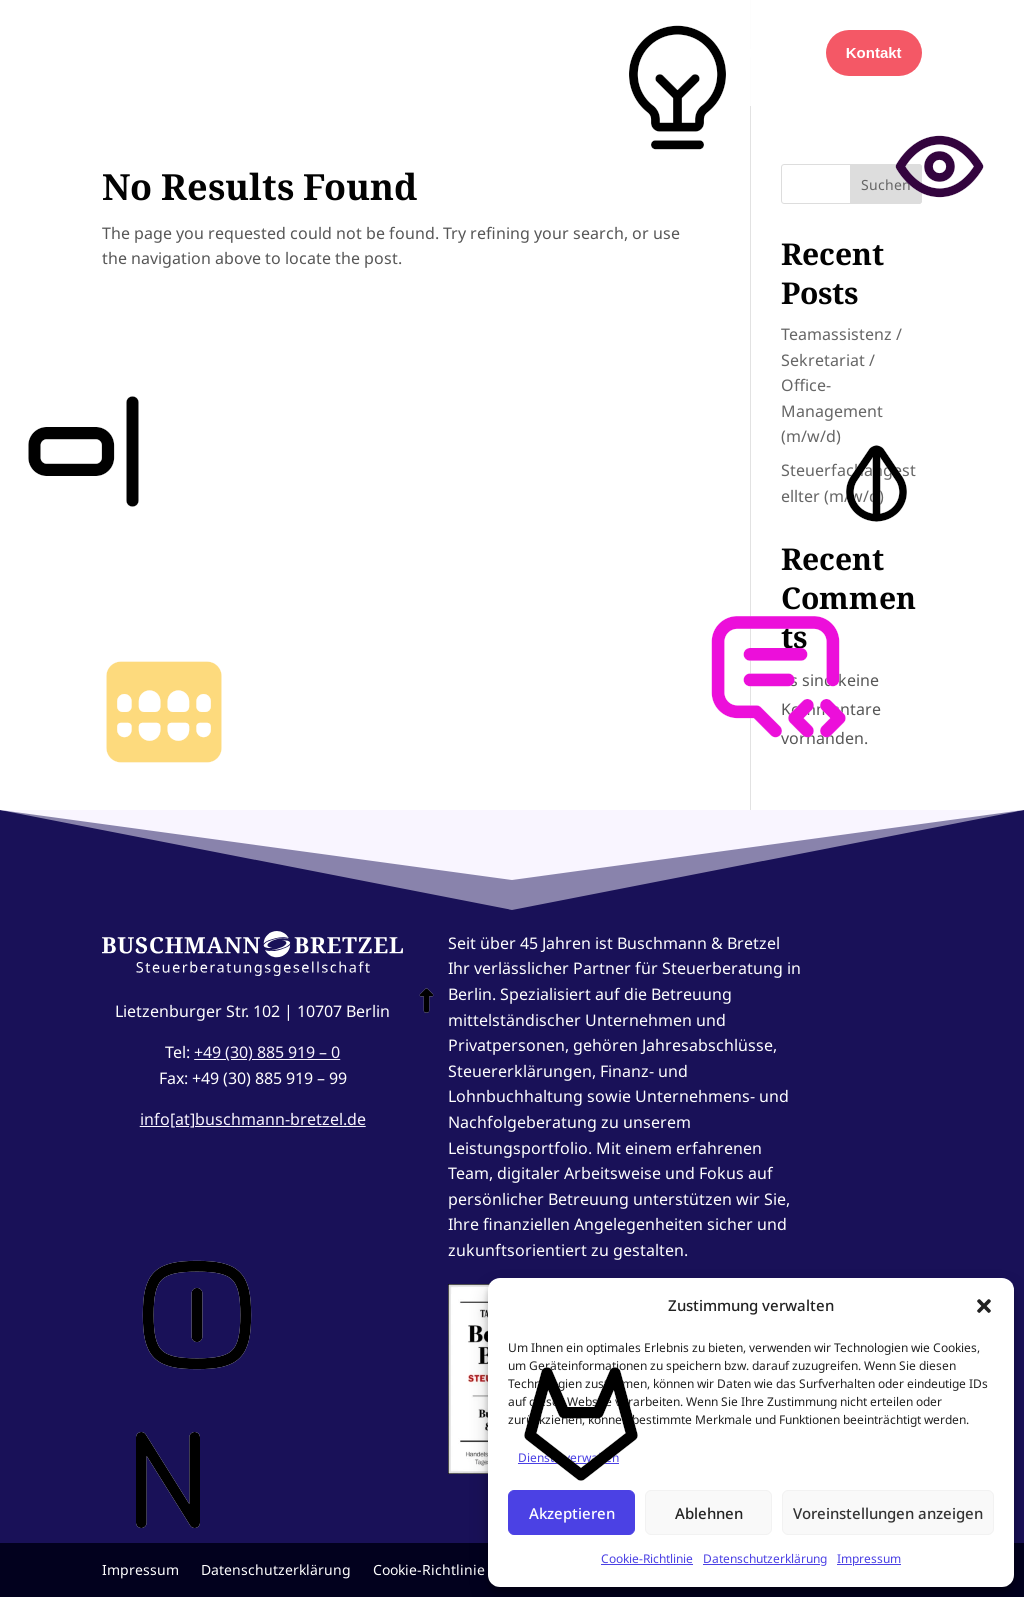 This screenshot has height=1597, width=1024. I want to click on view or preview content, so click(939, 166).